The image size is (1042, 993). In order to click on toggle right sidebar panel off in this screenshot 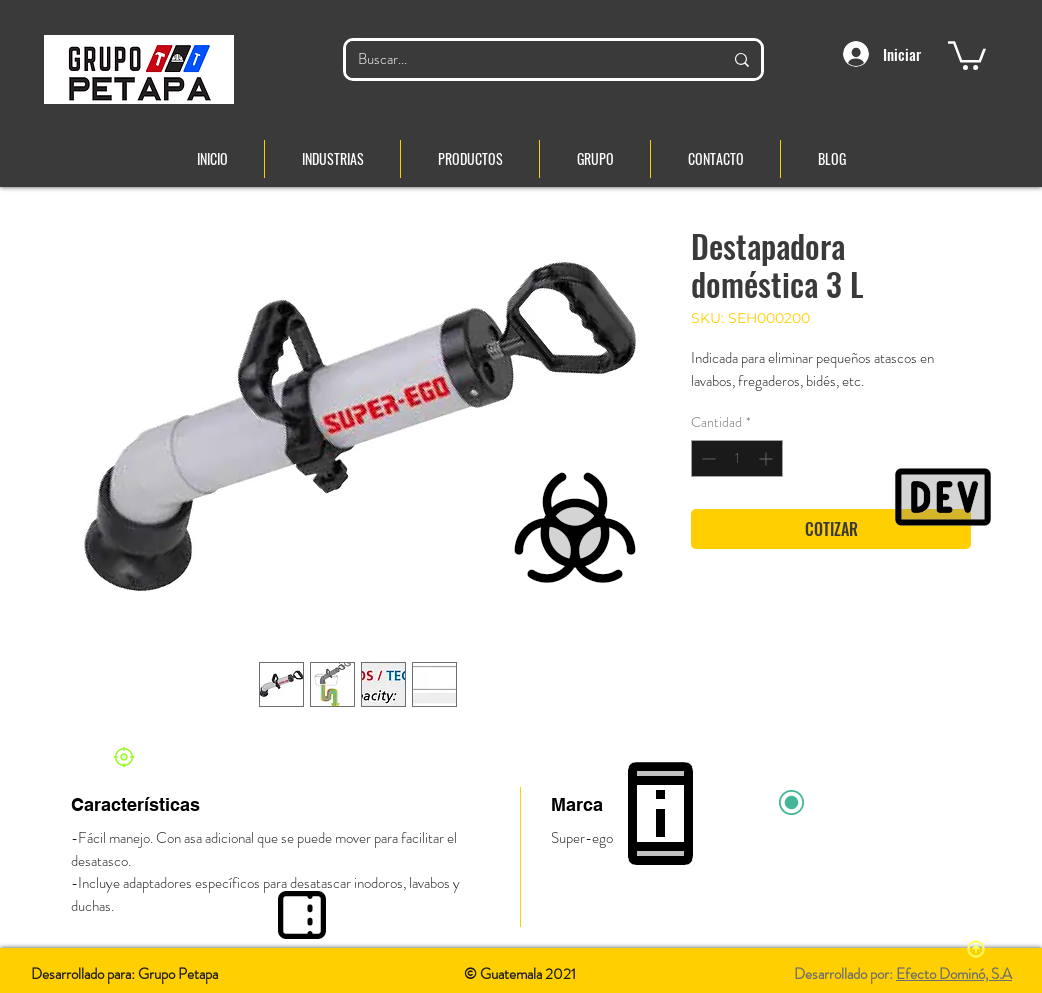, I will do `click(302, 915)`.